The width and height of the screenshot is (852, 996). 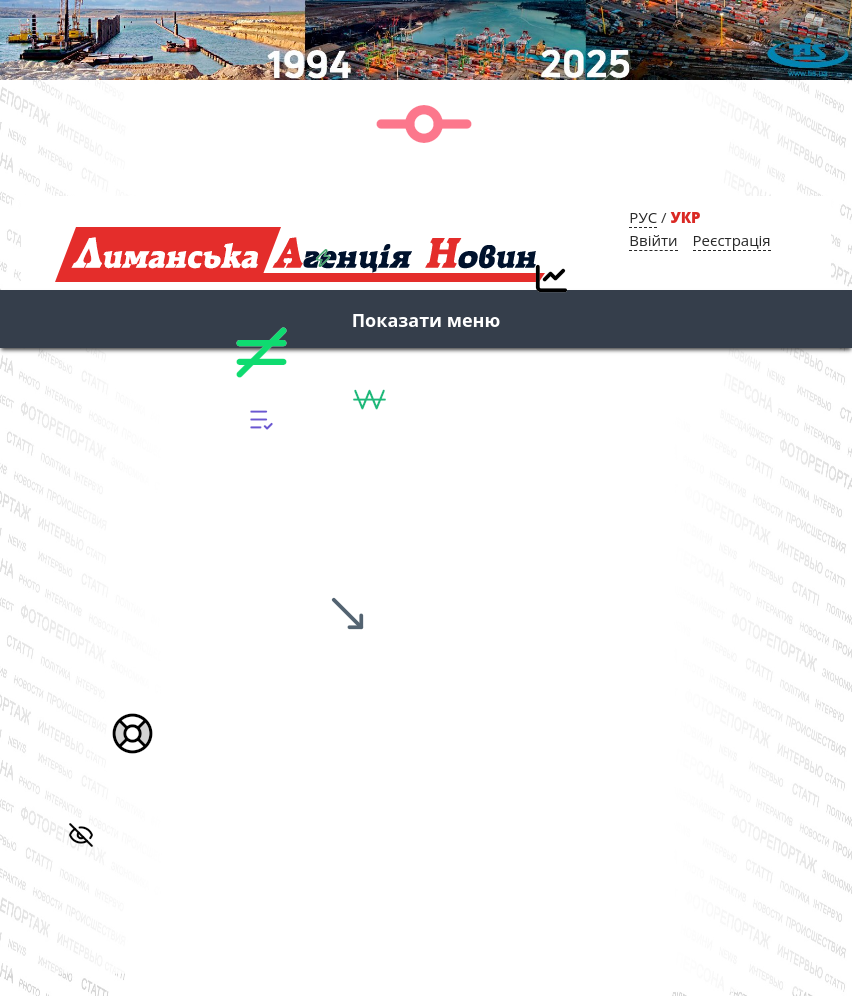 What do you see at coordinates (323, 258) in the screenshot?
I see `indicates quick actions or shortcuts` at bounding box center [323, 258].